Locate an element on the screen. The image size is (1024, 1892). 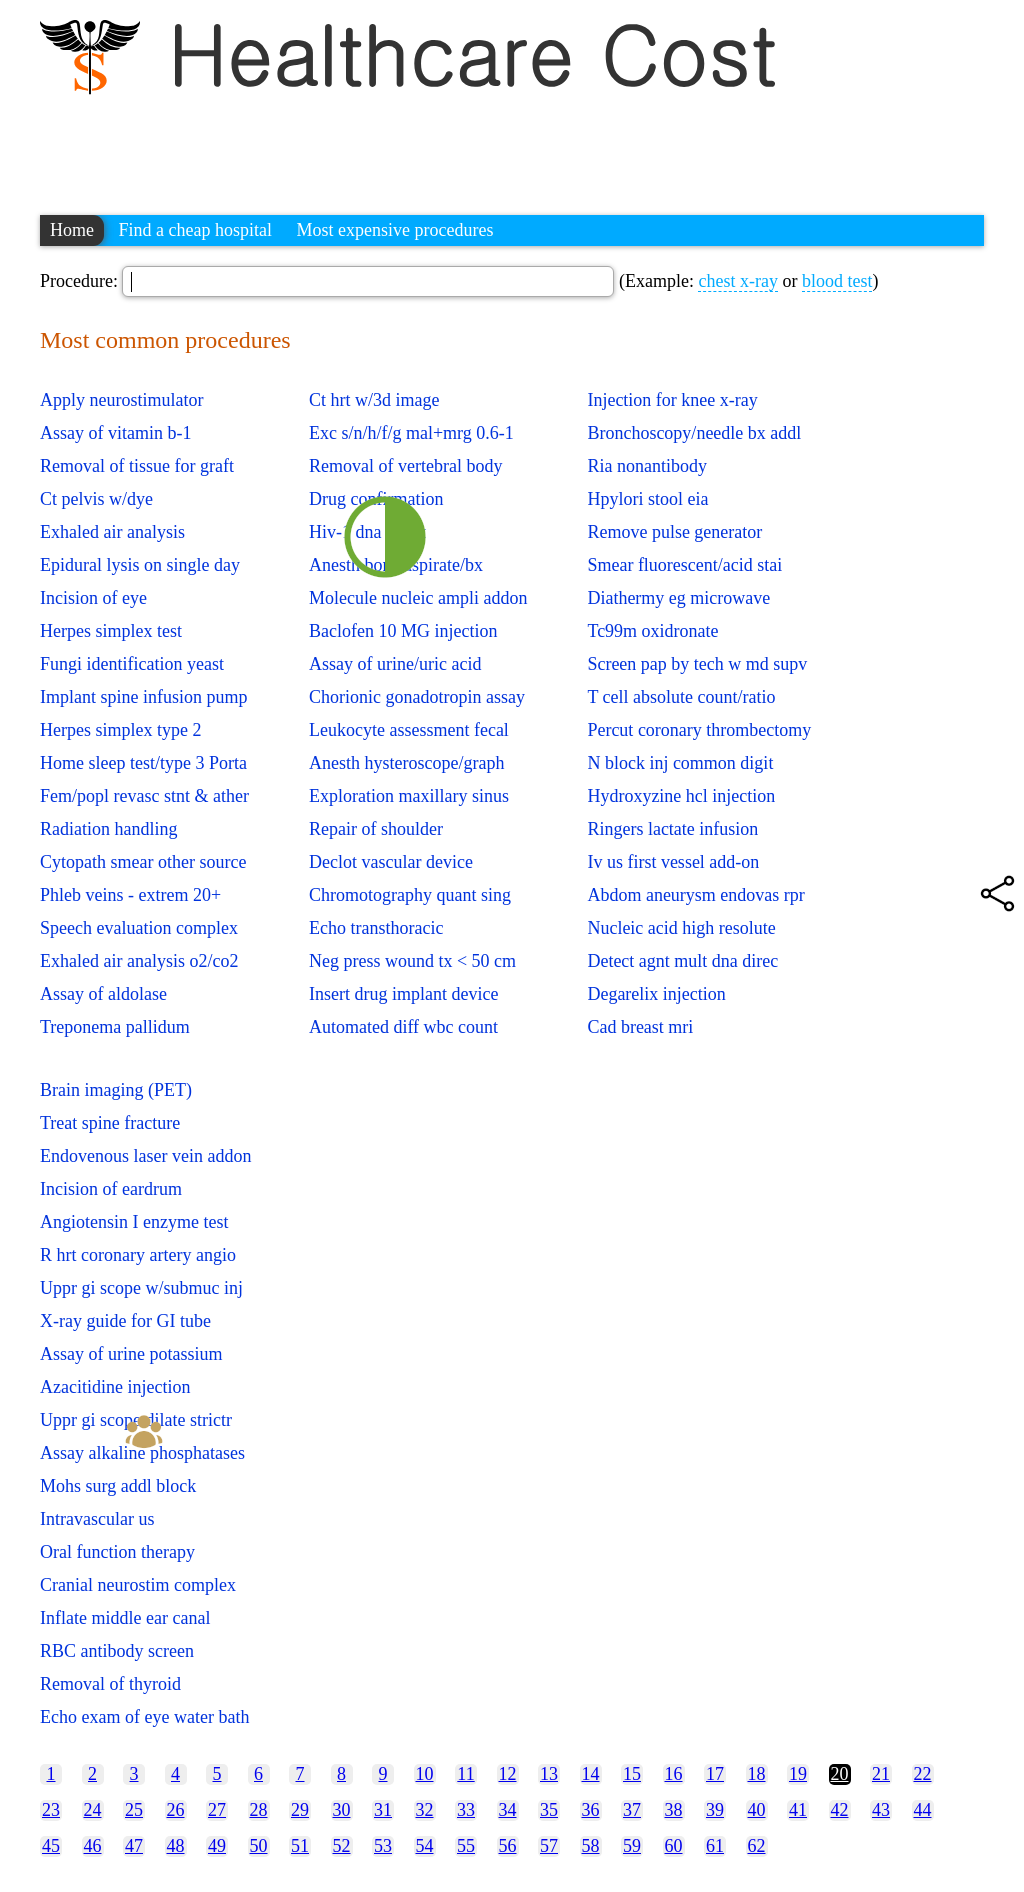
toggle between light and dark mode is located at coordinates (385, 537).